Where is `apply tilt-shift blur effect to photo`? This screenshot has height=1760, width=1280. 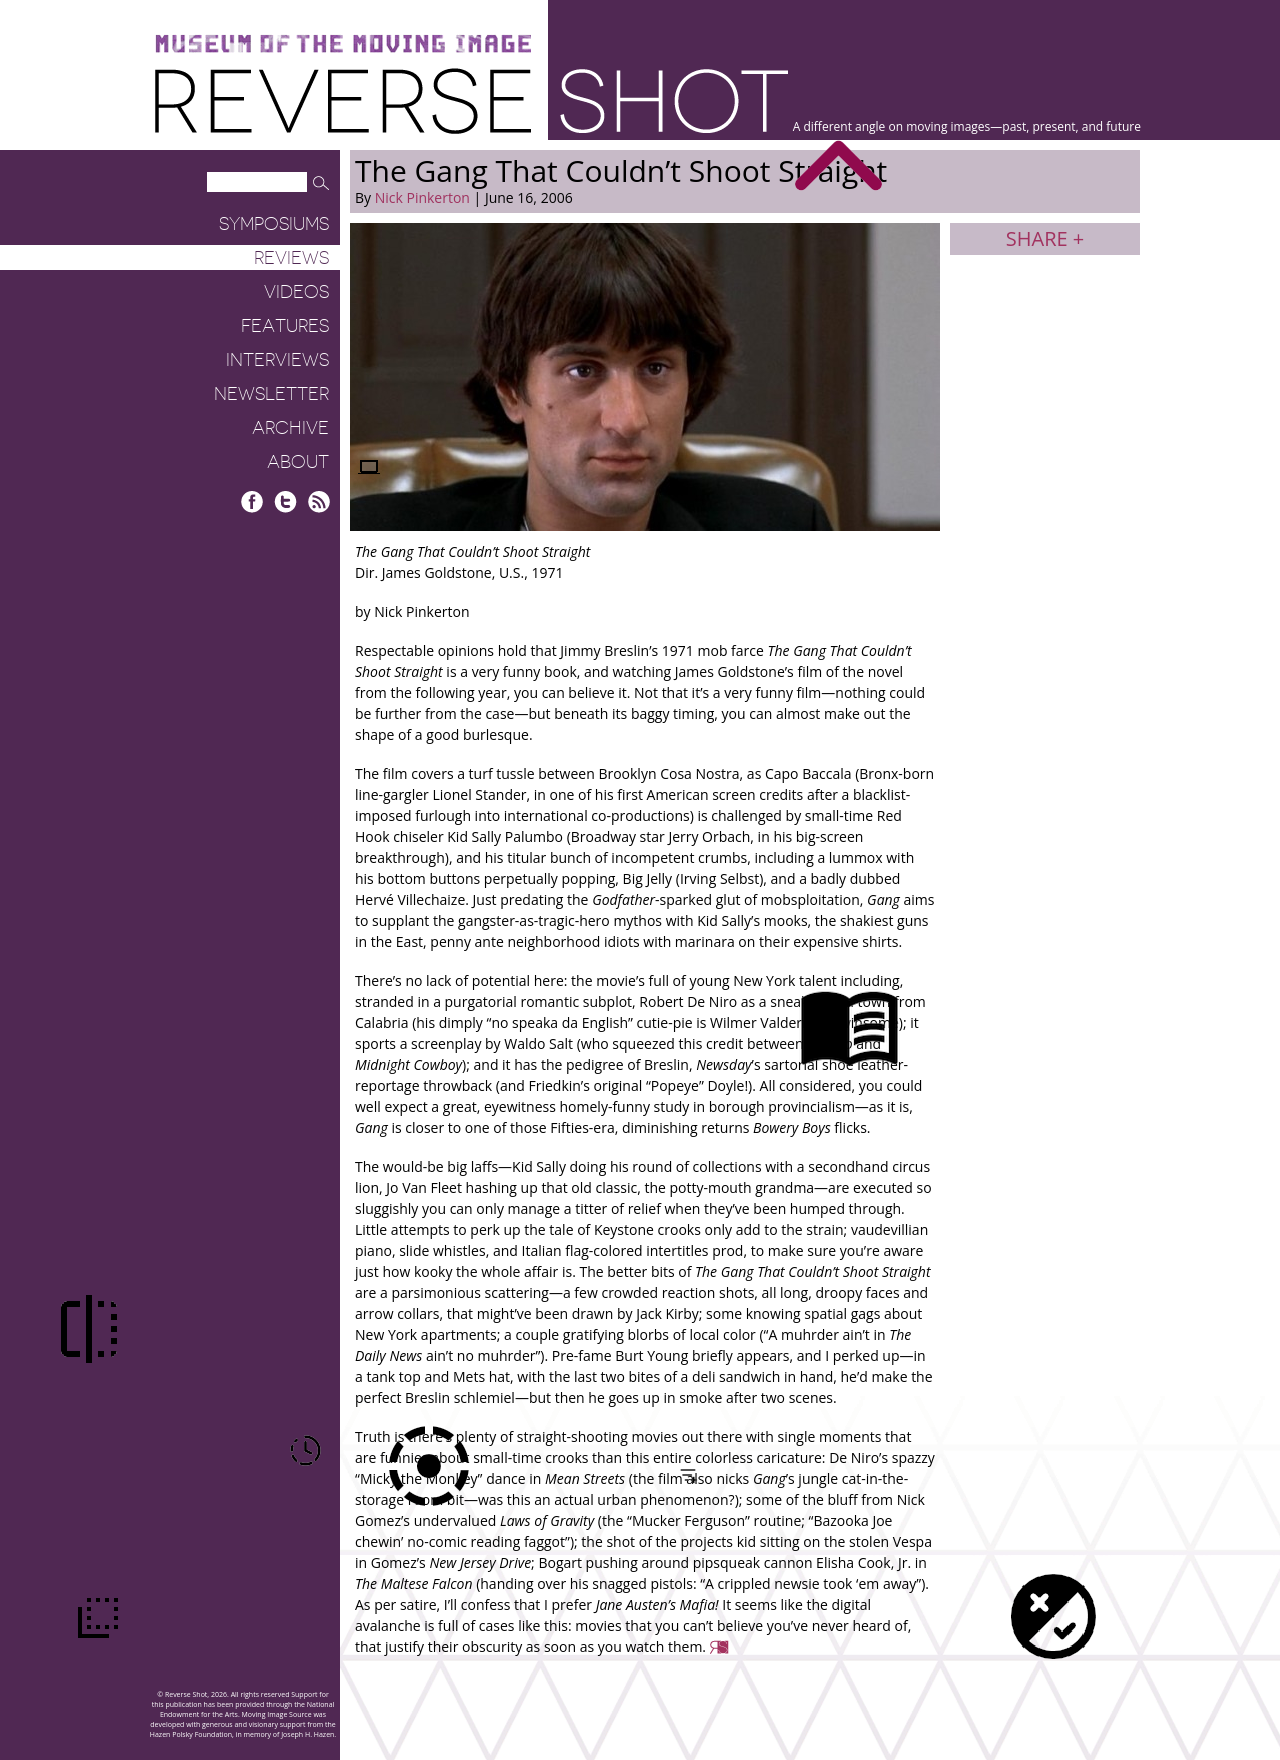
apply tilt-shift blur effect to photo is located at coordinates (429, 1466).